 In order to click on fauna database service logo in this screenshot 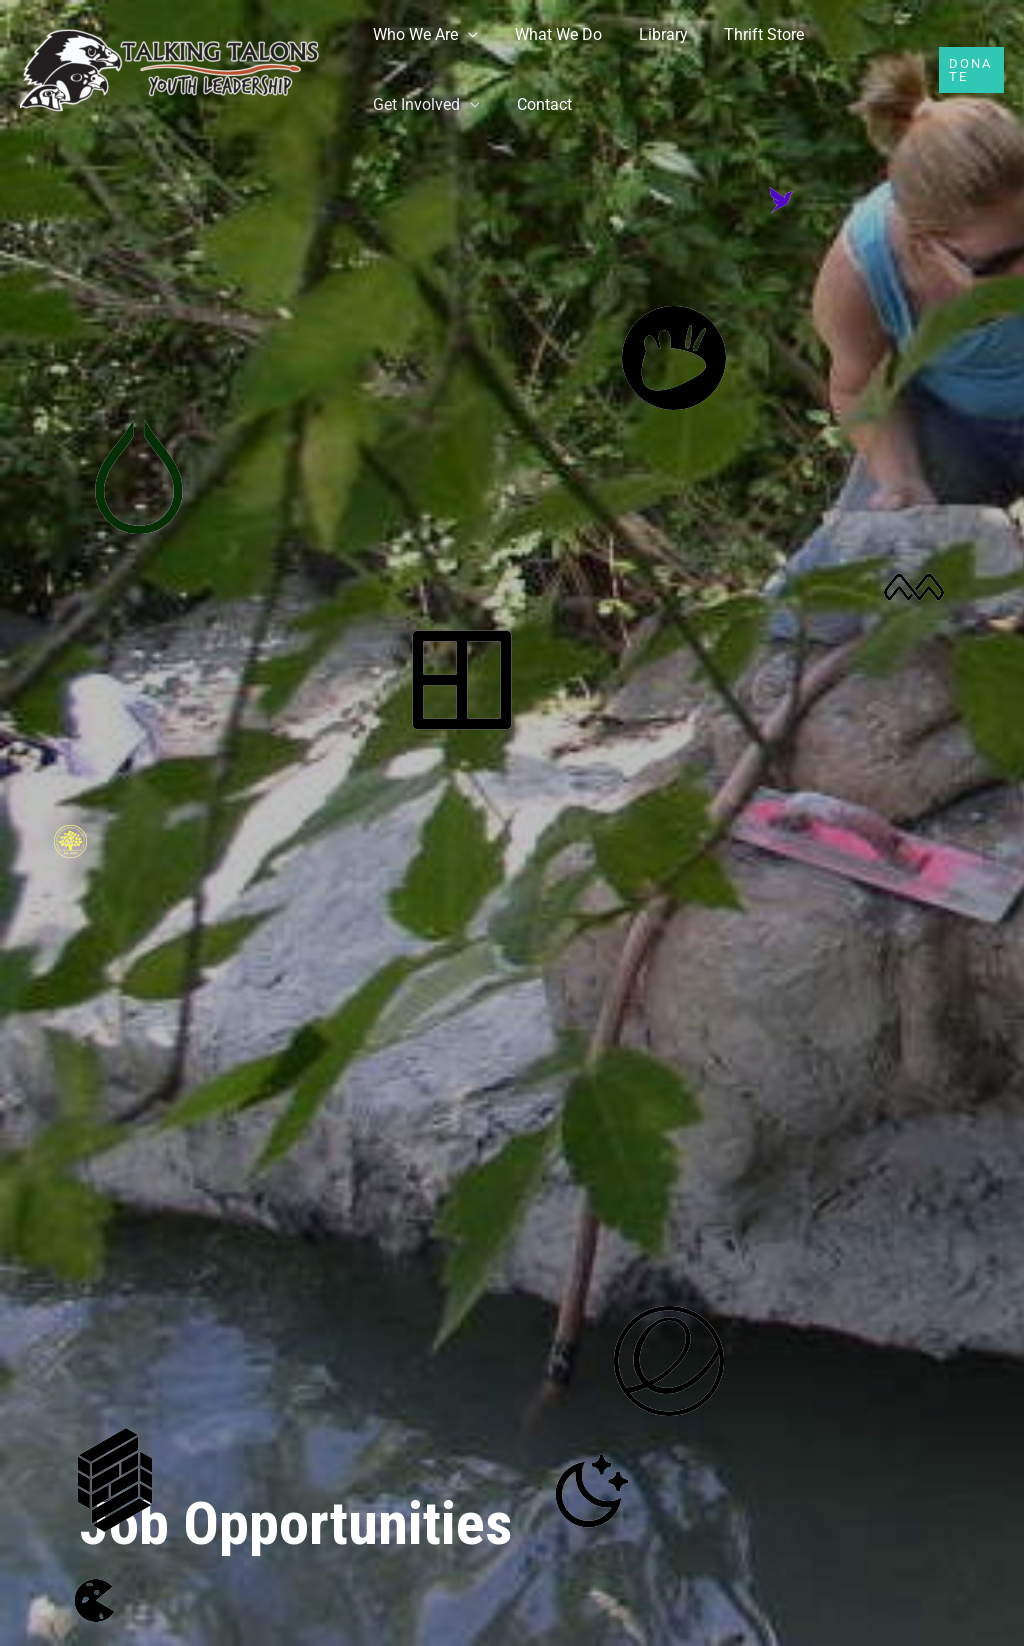, I will do `click(781, 200)`.